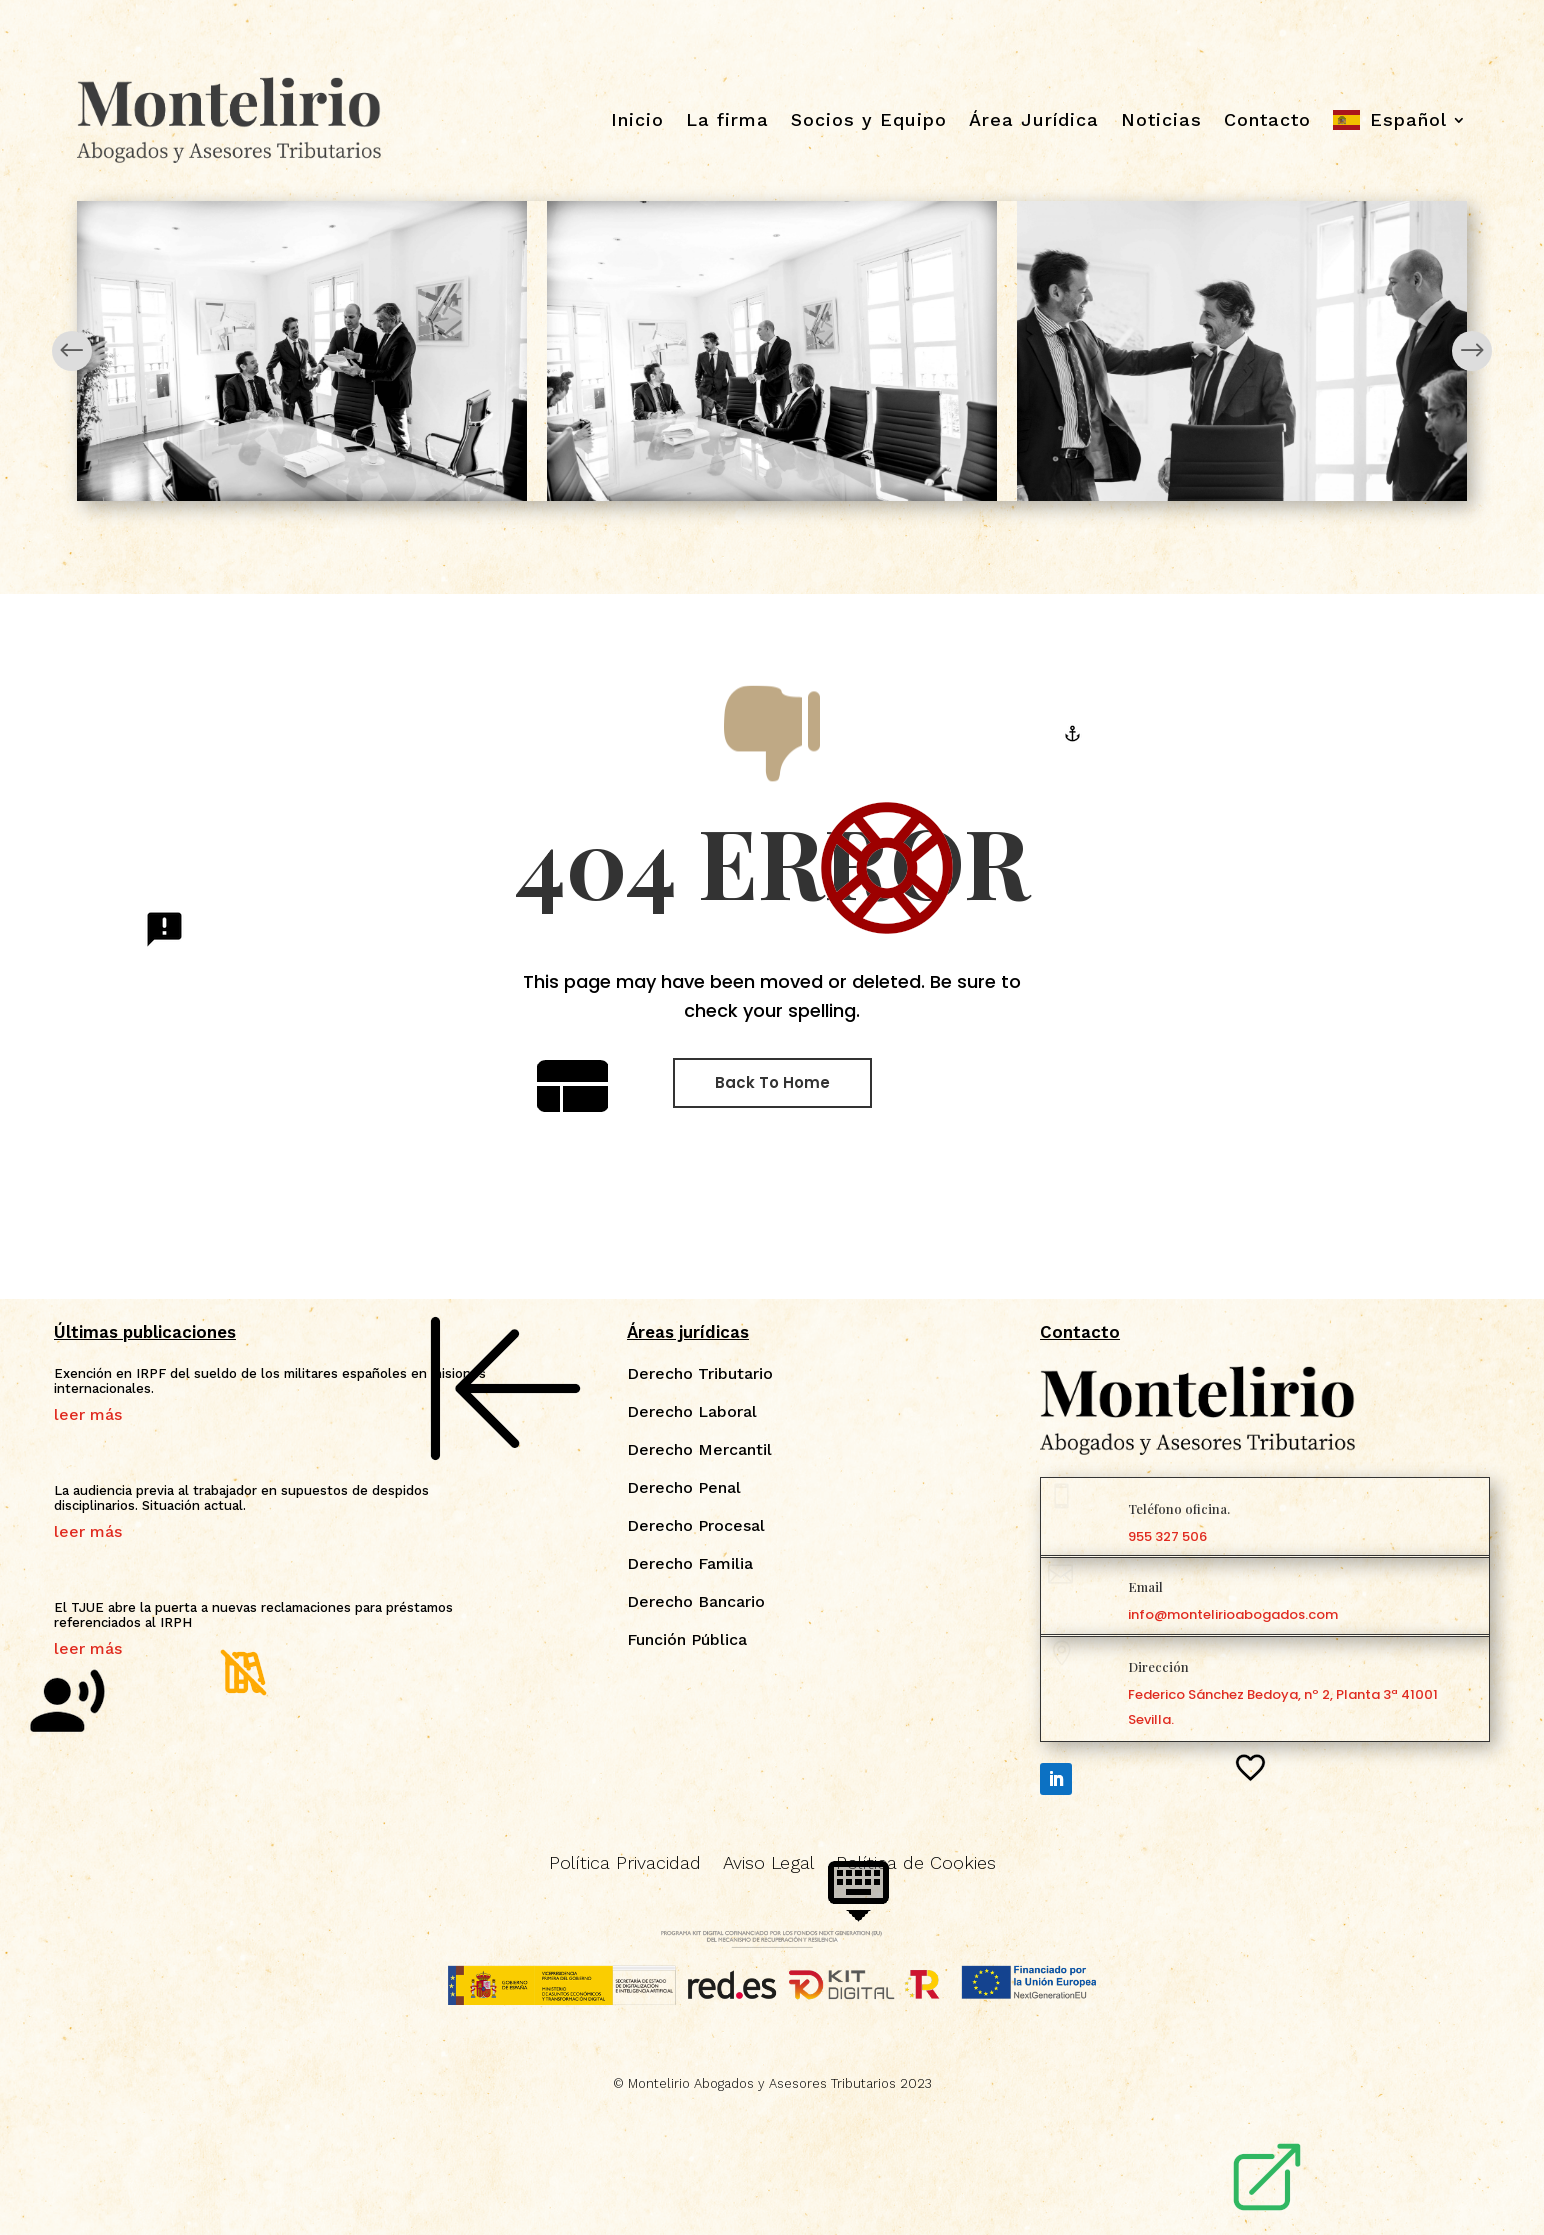 This screenshot has height=2235, width=1544. I want to click on open link in a new tab or window, so click(1267, 2177).